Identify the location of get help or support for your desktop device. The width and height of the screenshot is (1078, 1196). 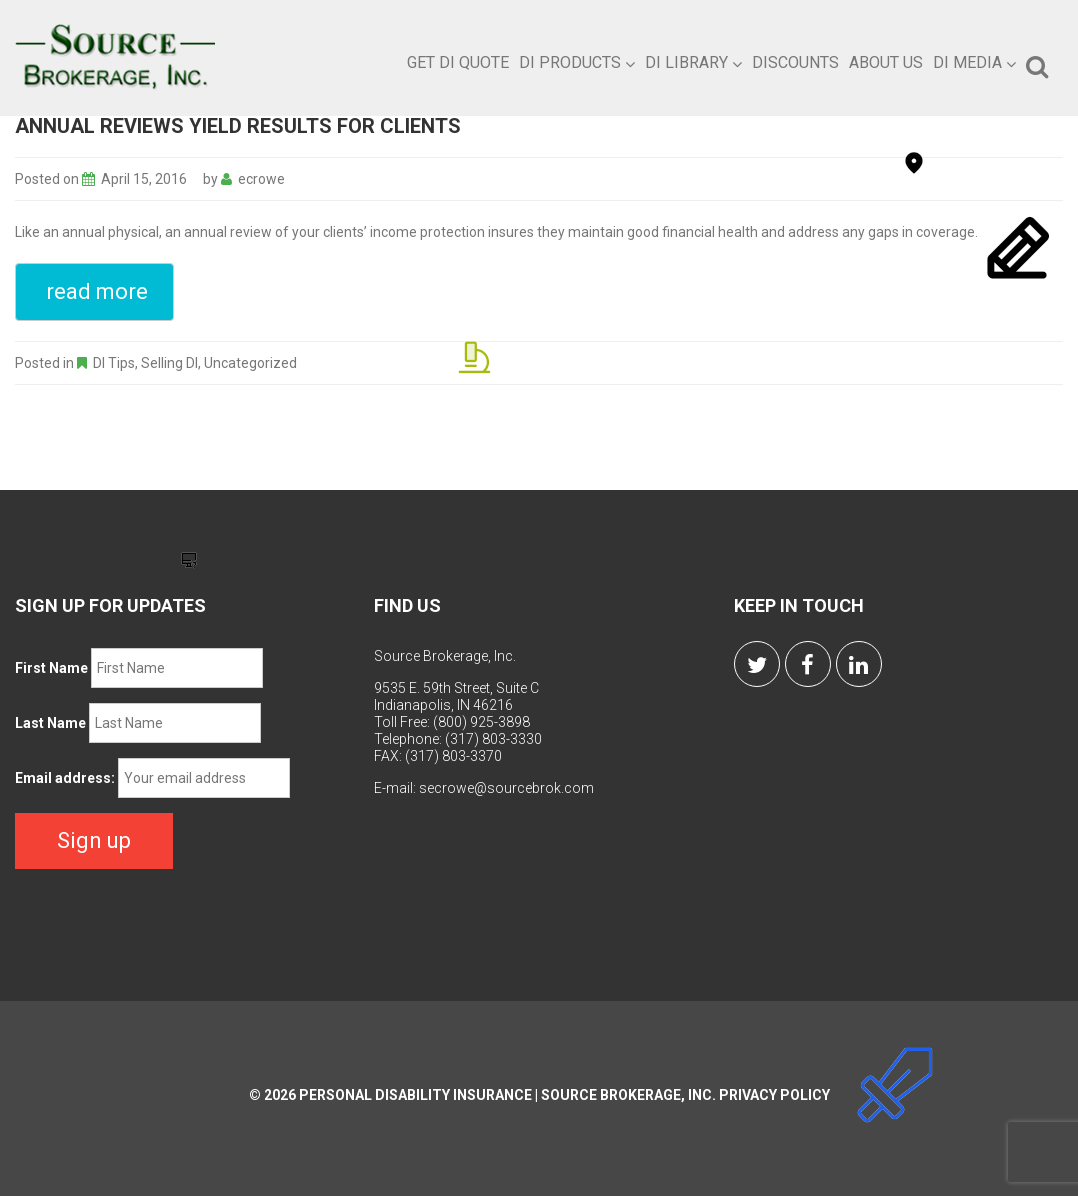
(189, 560).